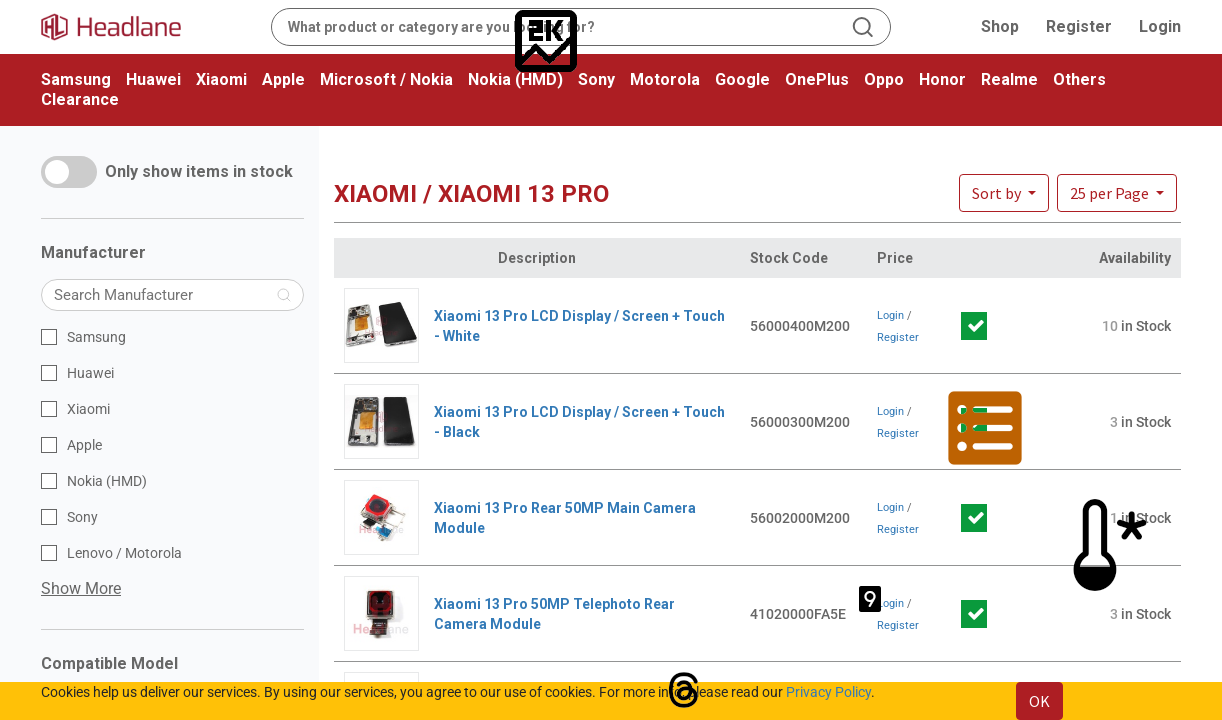  What do you see at coordinates (546, 41) in the screenshot?
I see `view 2K resolution video quality settings` at bounding box center [546, 41].